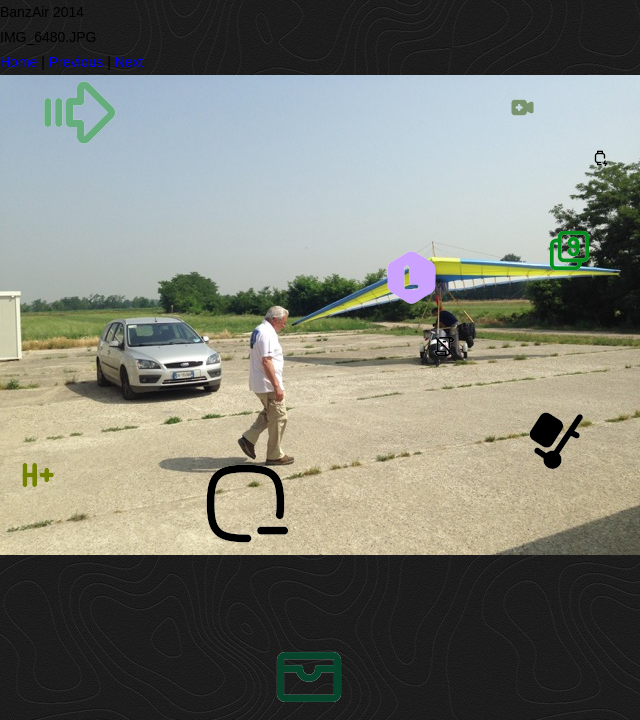  I want to click on start a new video recording, so click(522, 107).